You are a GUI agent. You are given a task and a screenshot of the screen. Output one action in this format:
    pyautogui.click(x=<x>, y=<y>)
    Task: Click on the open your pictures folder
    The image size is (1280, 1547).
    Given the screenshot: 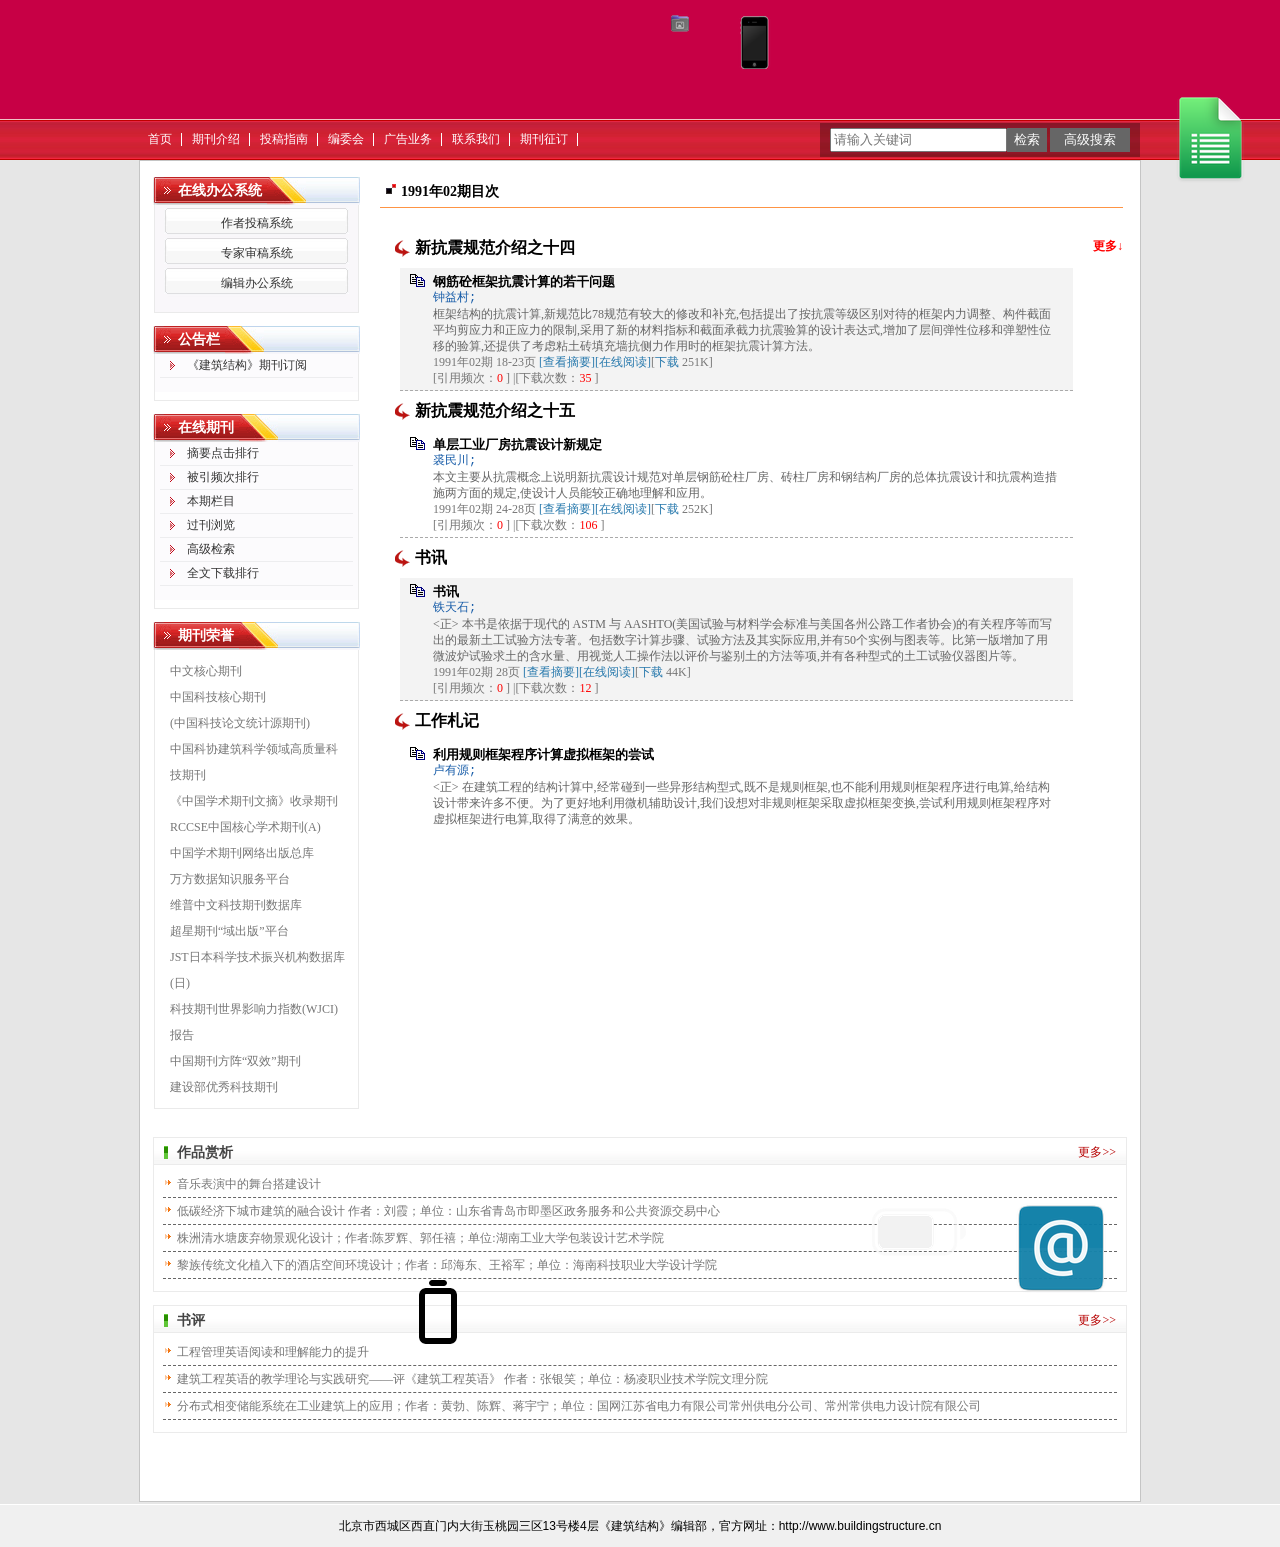 What is the action you would take?
    pyautogui.click(x=680, y=23)
    